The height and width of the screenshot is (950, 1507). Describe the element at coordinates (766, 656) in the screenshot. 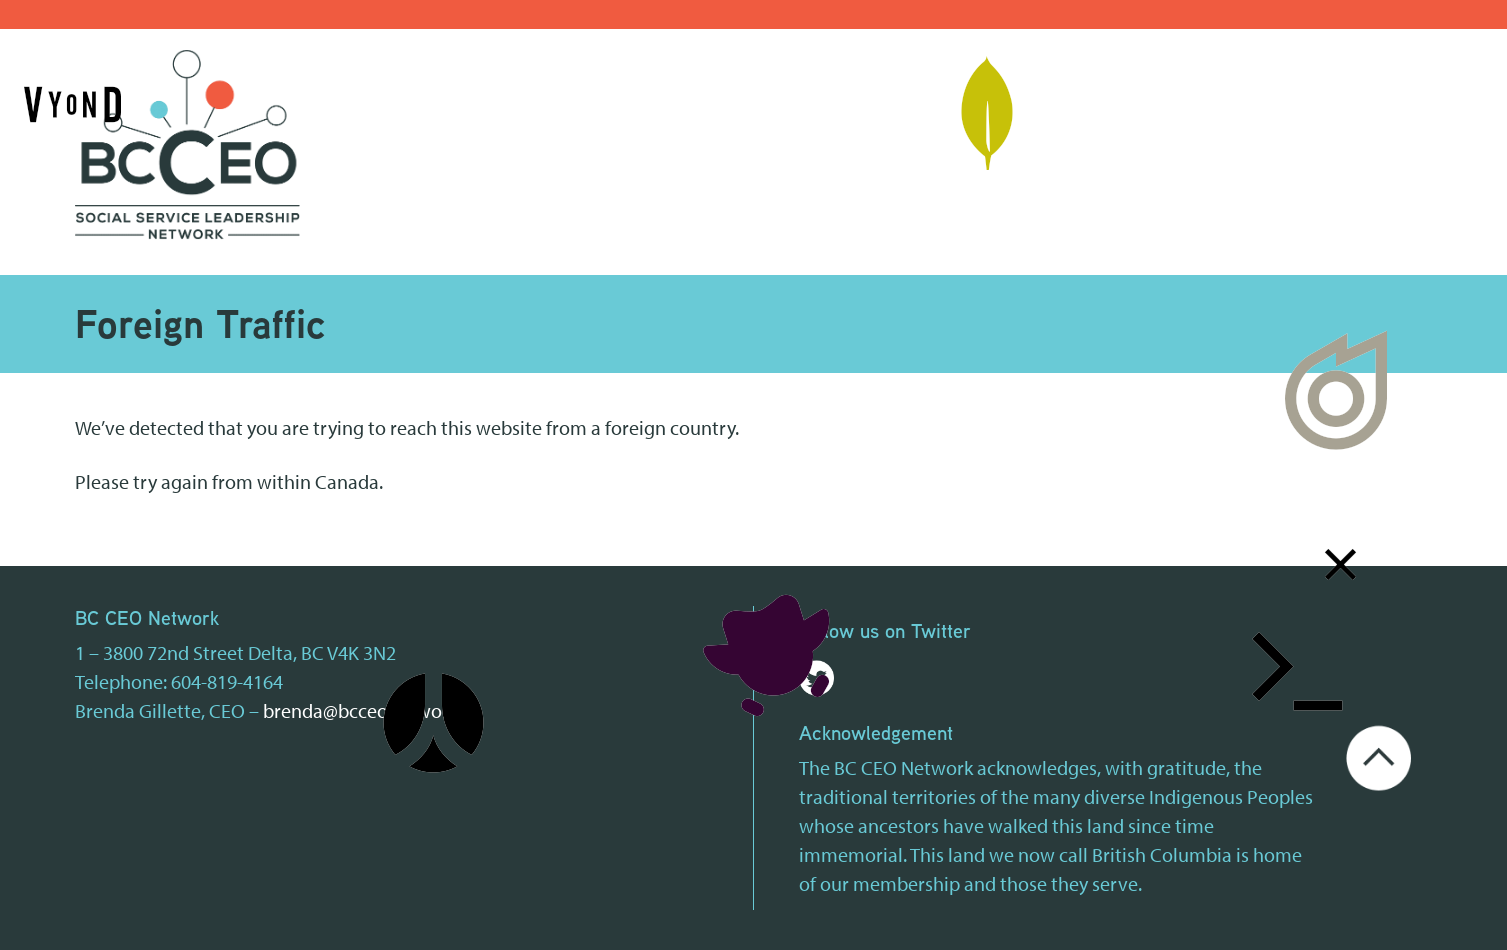

I see `open the duolingo language learning app` at that location.